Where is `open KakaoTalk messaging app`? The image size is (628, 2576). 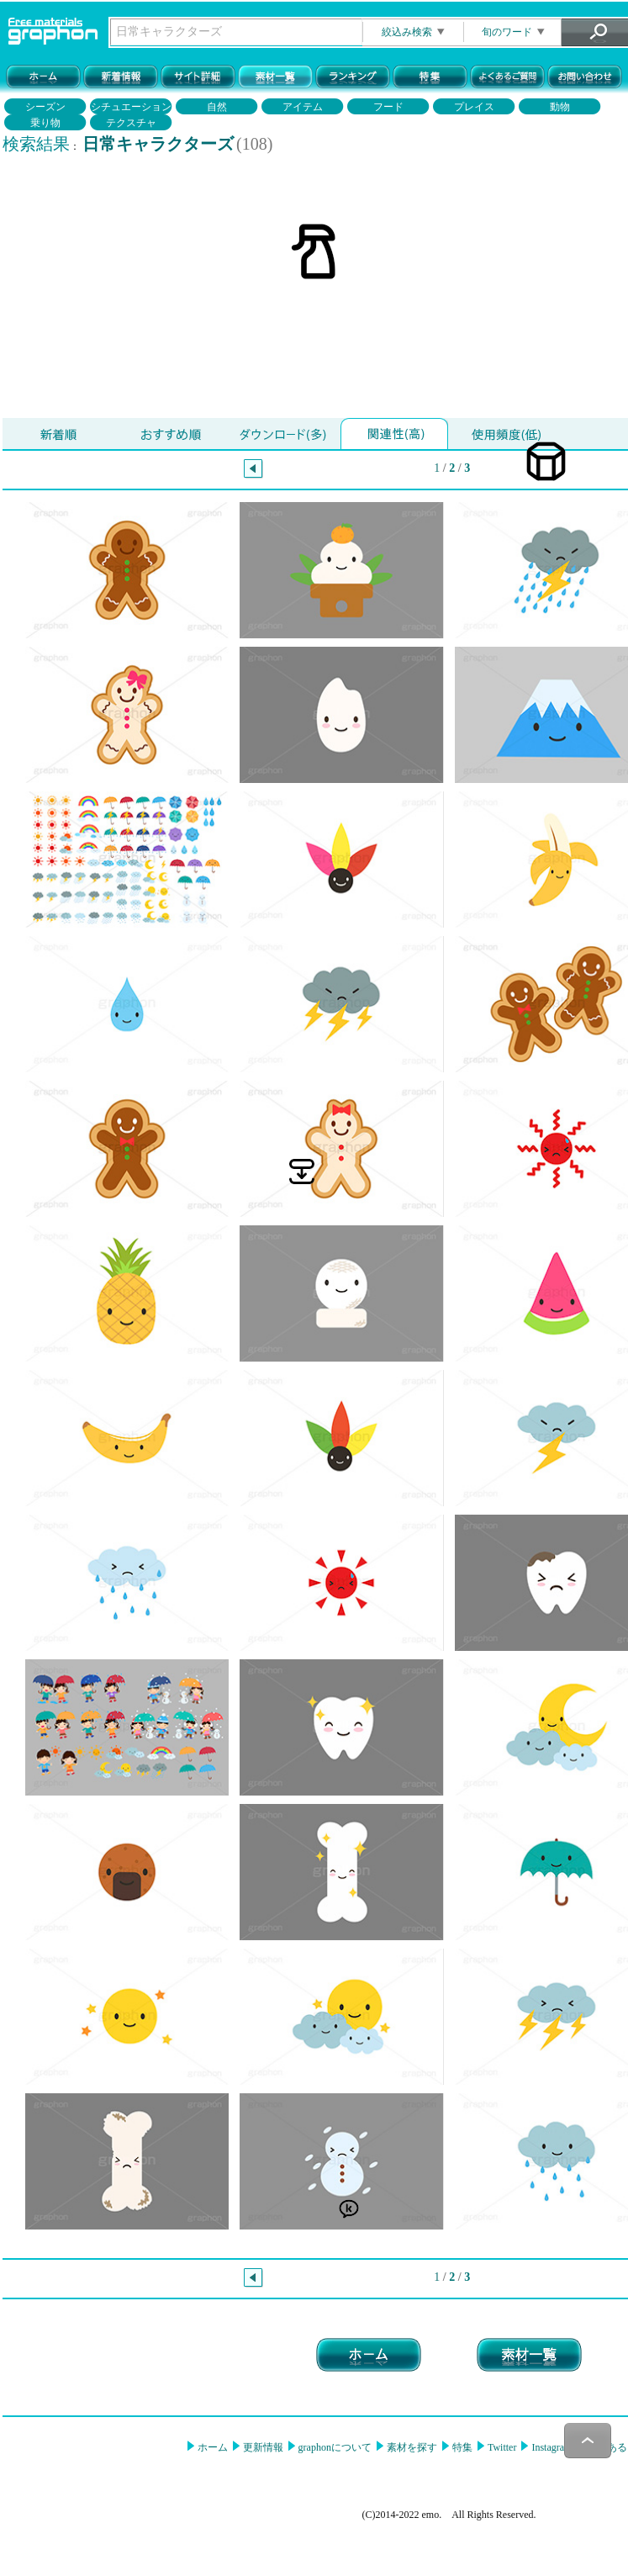 open KakaoTalk messaging app is located at coordinates (349, 2208).